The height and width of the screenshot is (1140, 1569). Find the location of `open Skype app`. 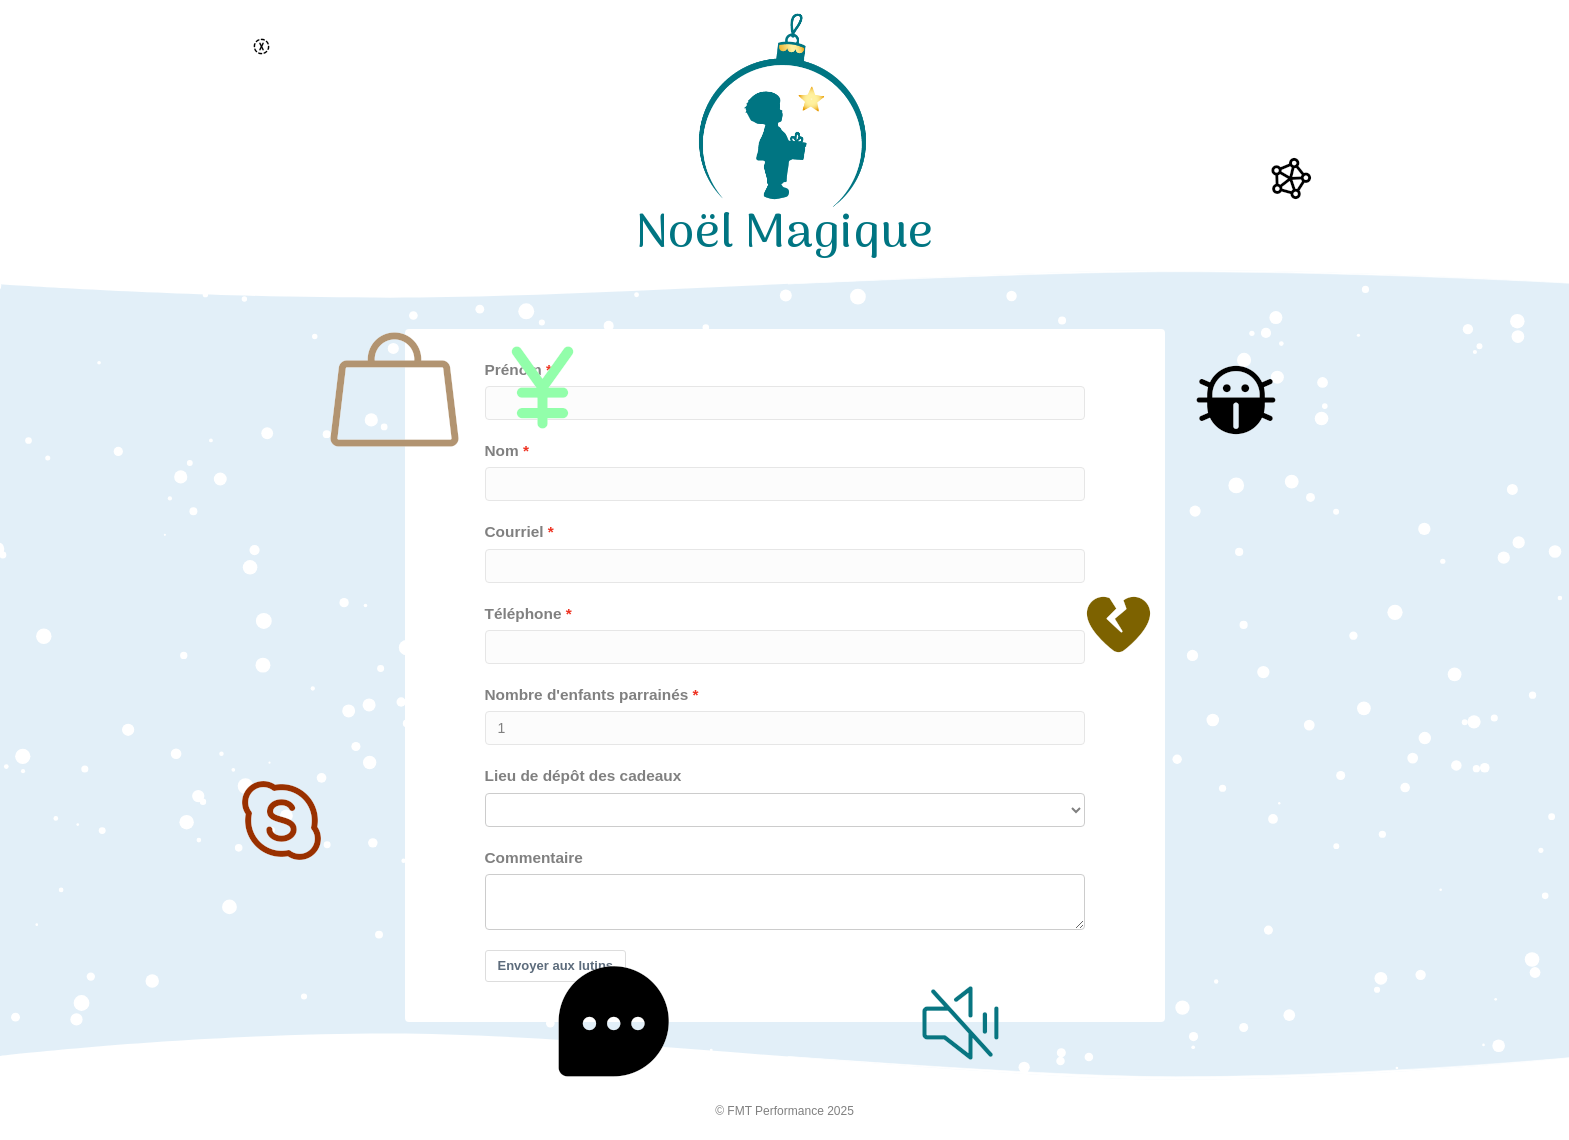

open Skype app is located at coordinates (281, 820).